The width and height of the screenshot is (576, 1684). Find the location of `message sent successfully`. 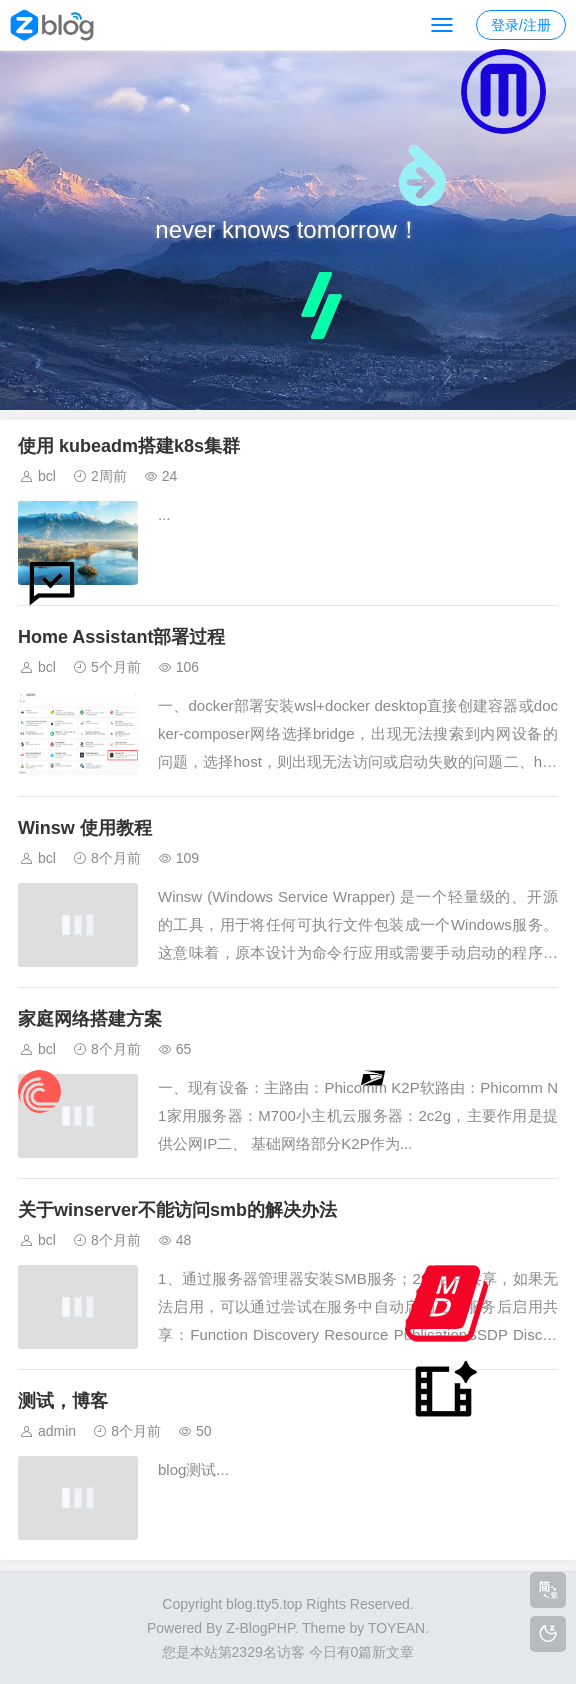

message sent successfully is located at coordinates (52, 582).